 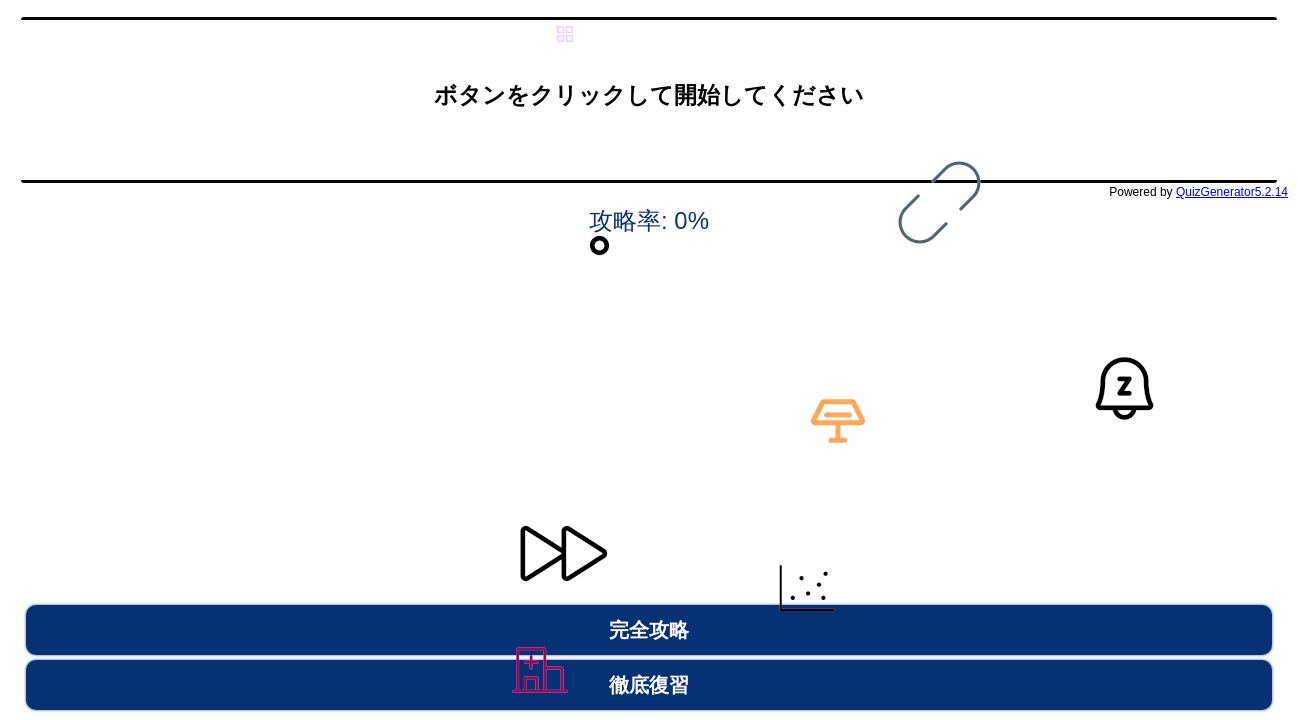 What do you see at coordinates (838, 421) in the screenshot?
I see `access presentation mode` at bounding box center [838, 421].